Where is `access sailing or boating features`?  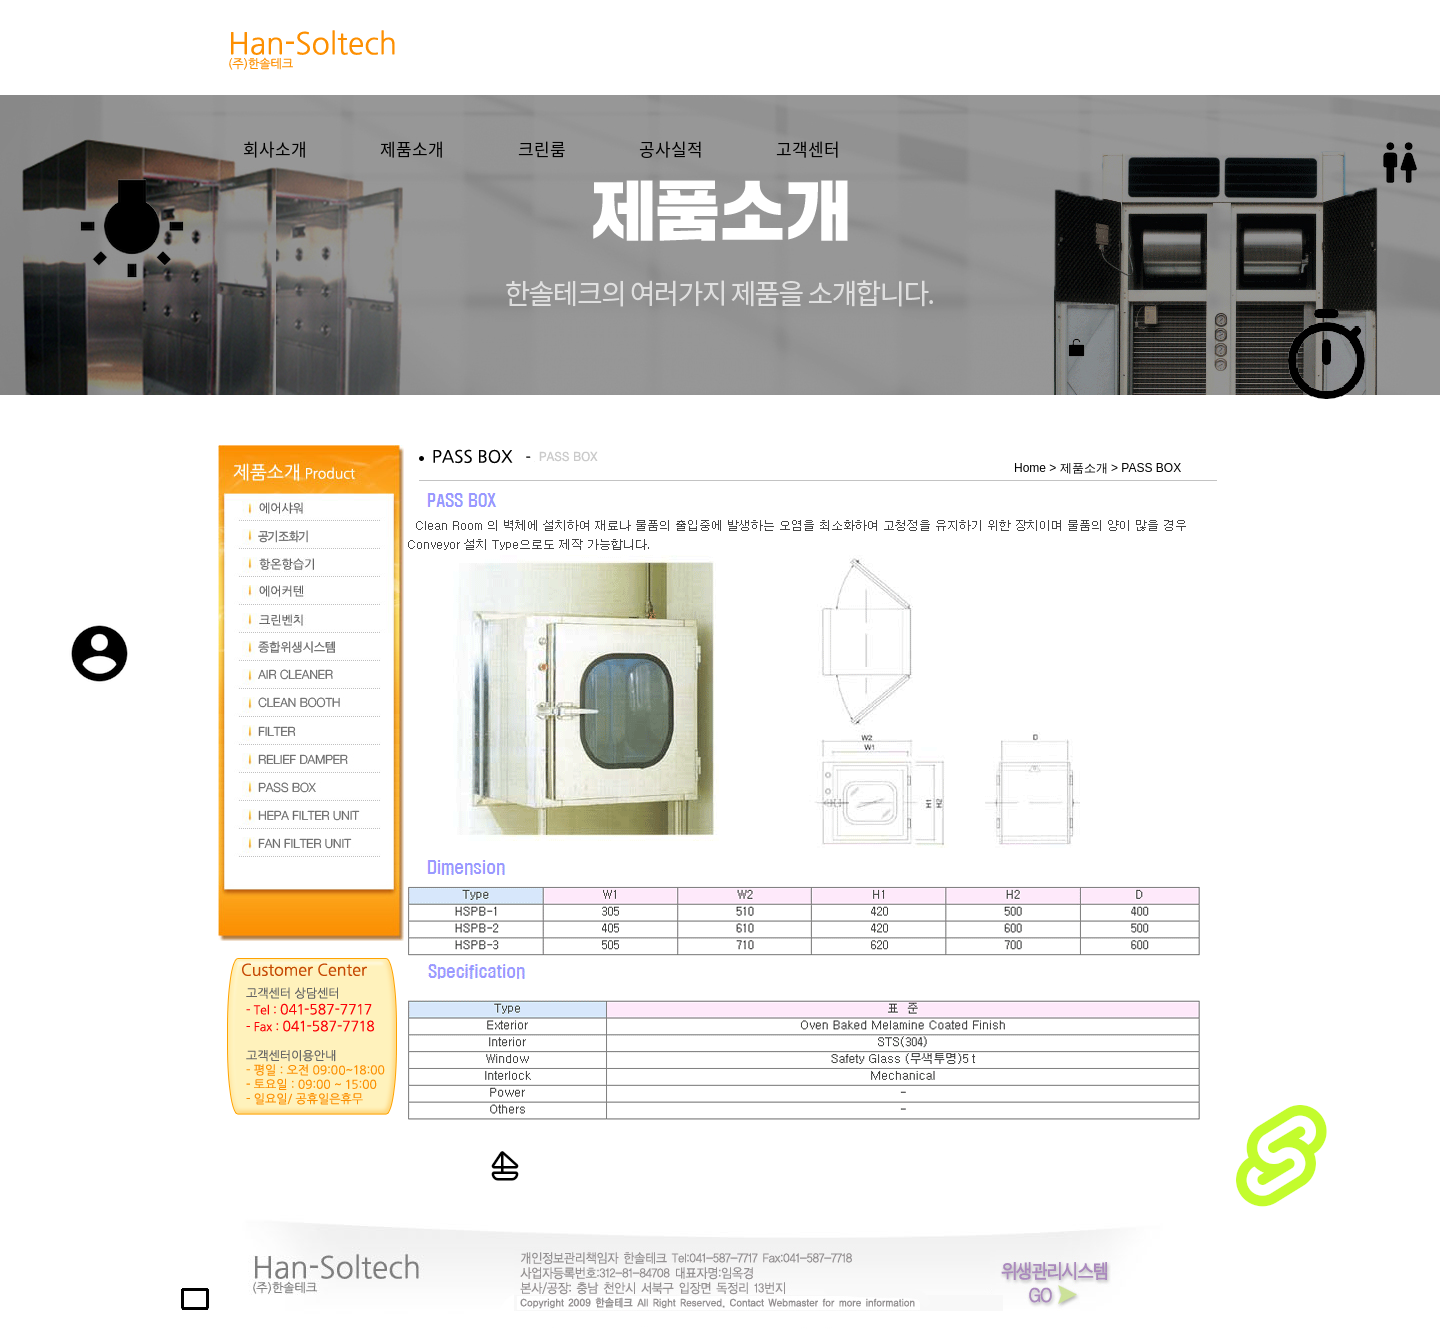 access sailing or boating features is located at coordinates (505, 1166).